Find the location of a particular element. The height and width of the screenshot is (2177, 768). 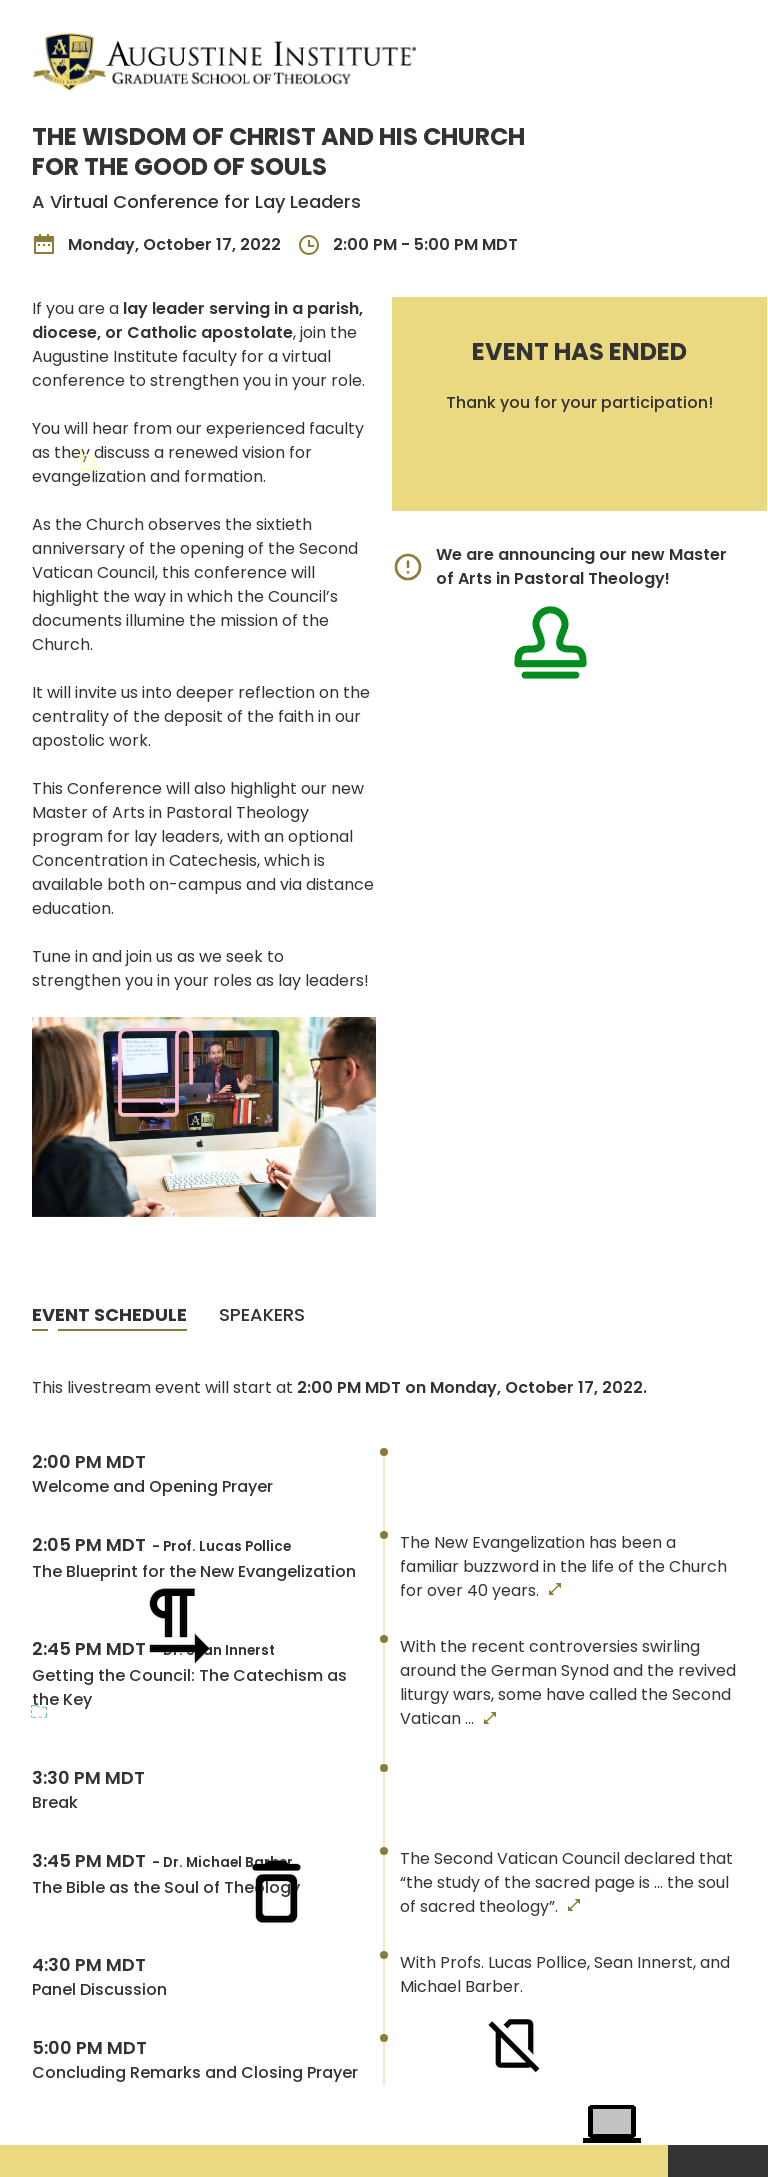

delete an item is located at coordinates (276, 1891).